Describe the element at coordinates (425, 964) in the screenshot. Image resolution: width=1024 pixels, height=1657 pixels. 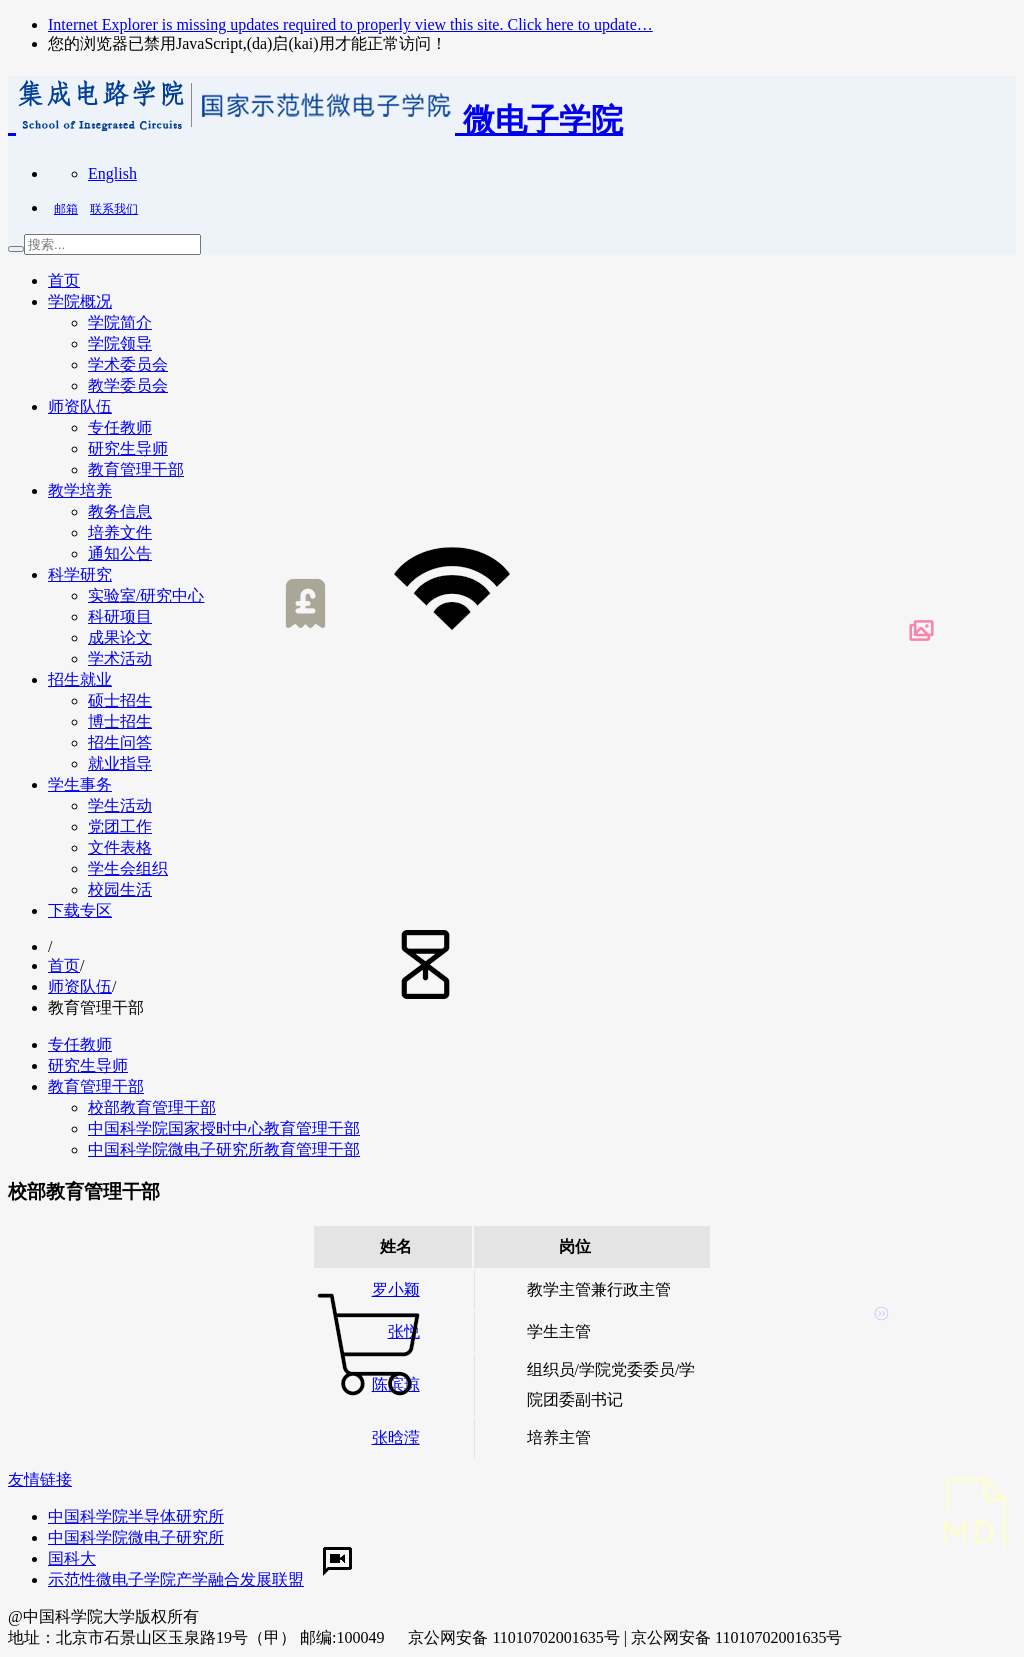
I see `indicates a process is in progress` at that location.